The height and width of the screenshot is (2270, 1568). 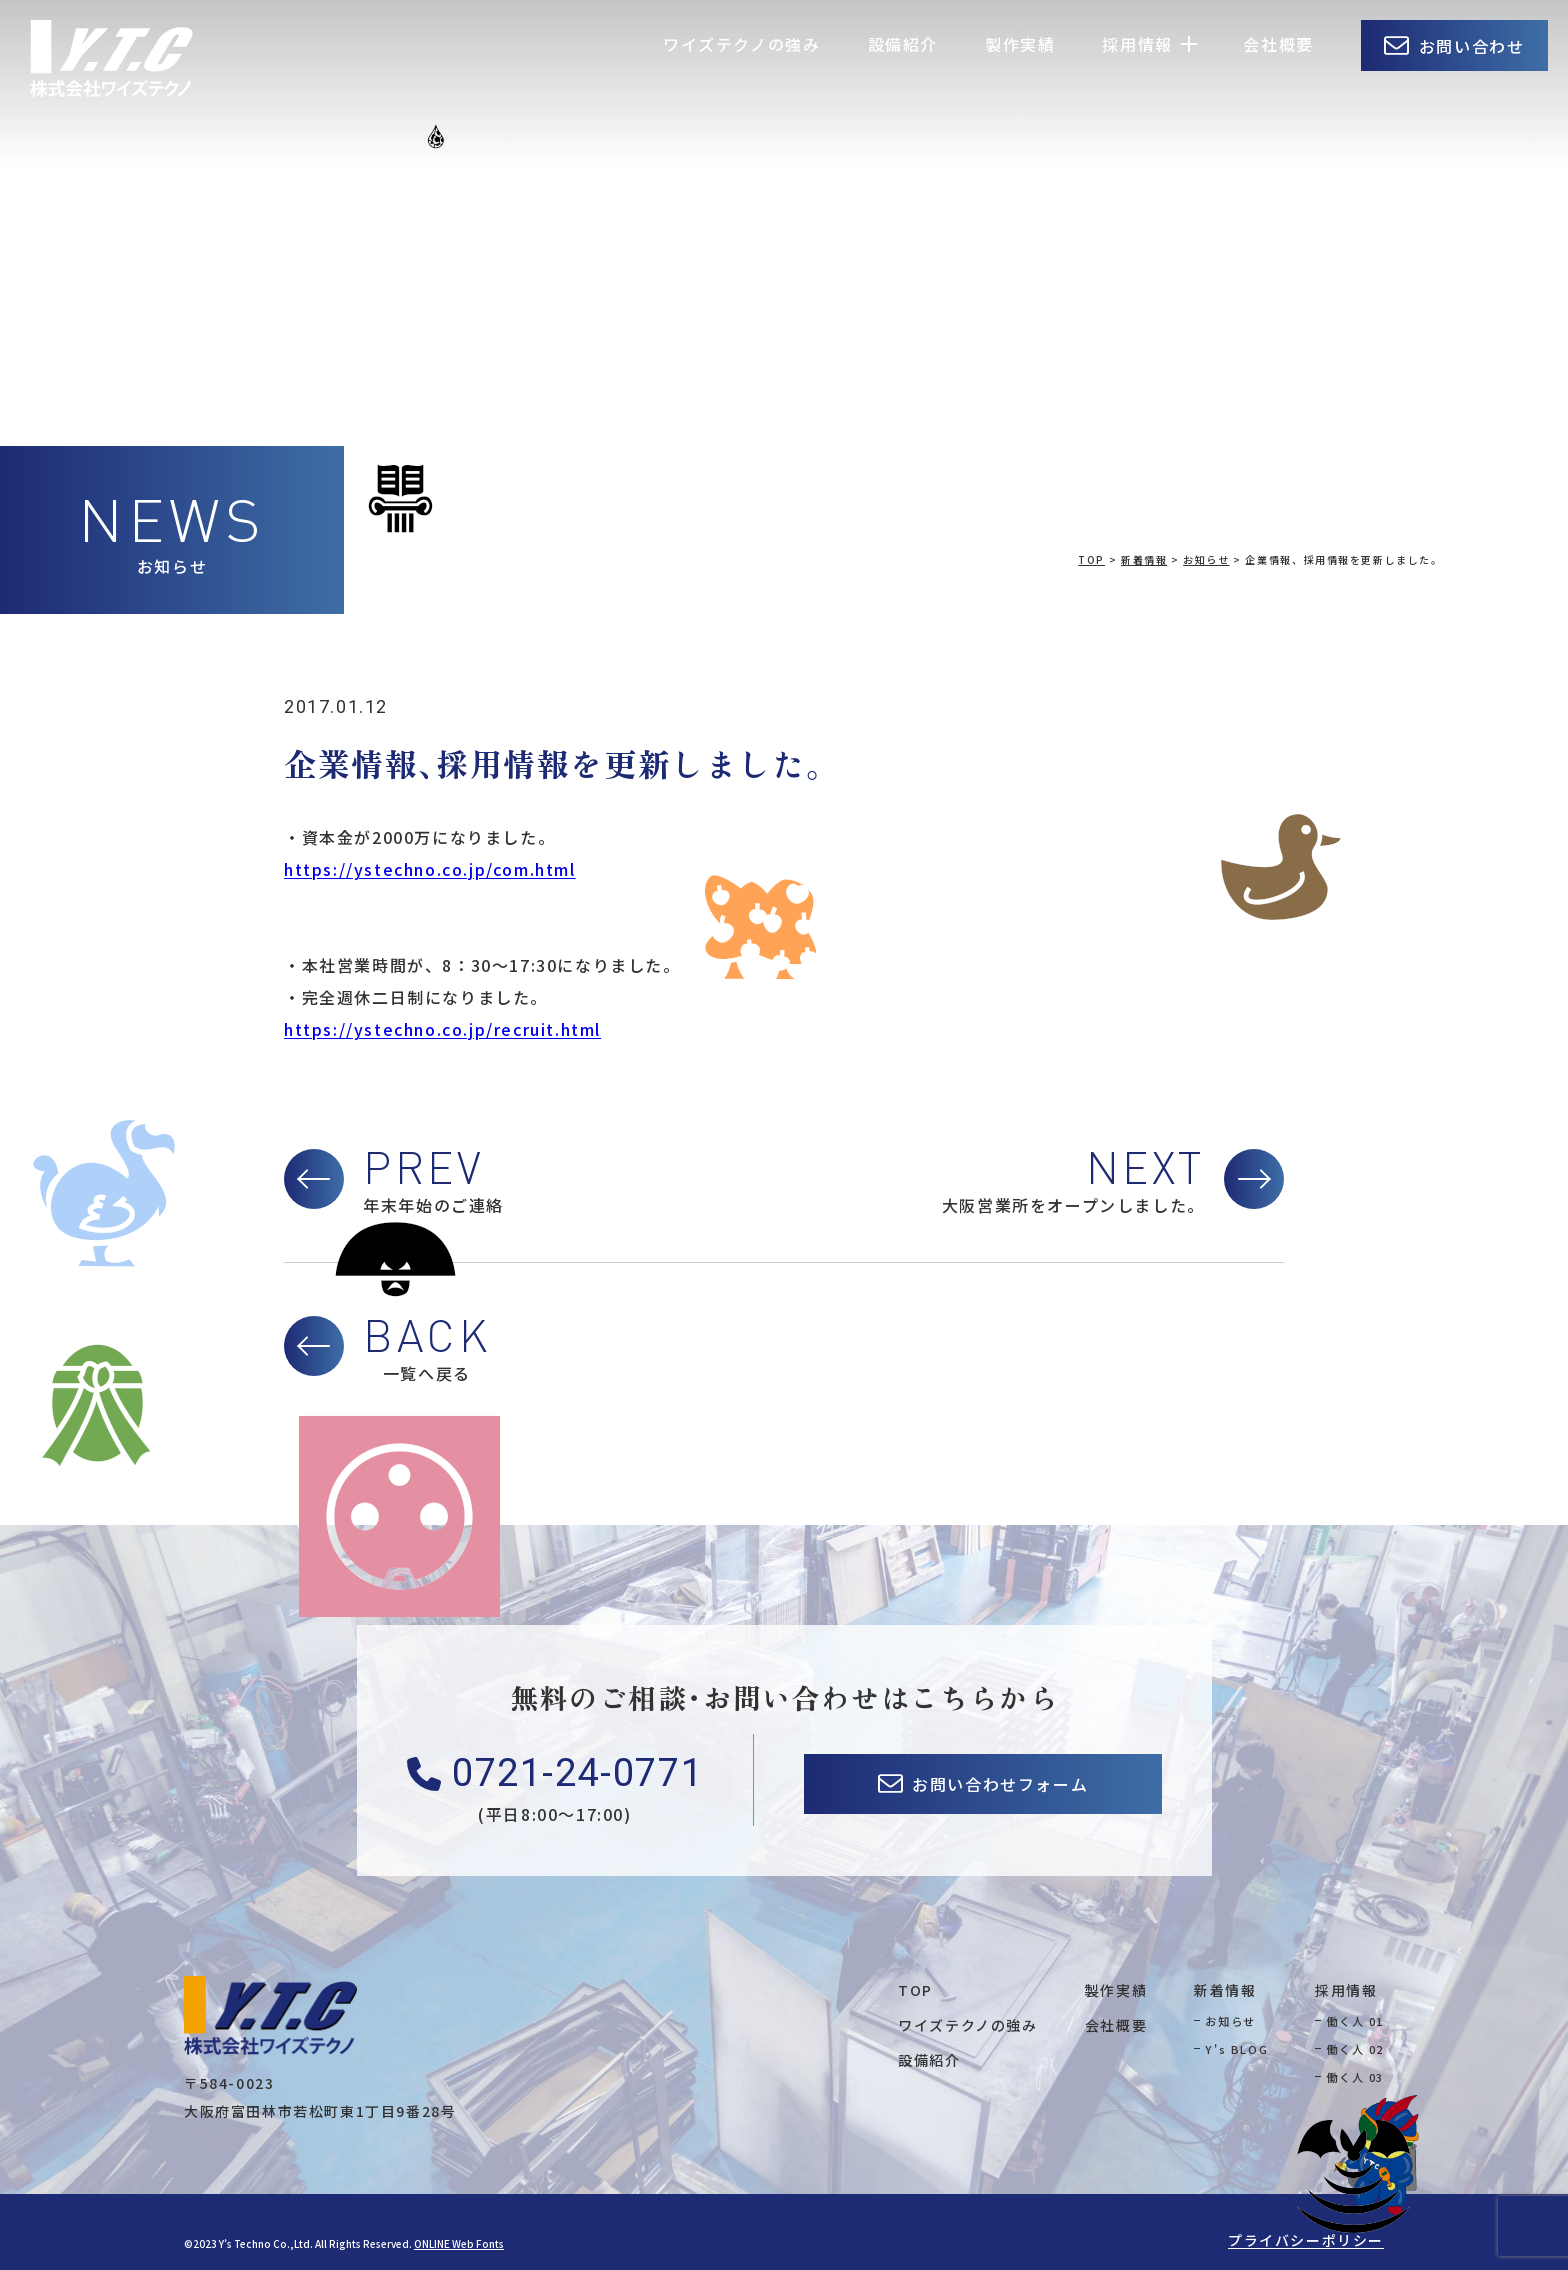 What do you see at coordinates (1281, 867) in the screenshot?
I see `access bath time or kids' mode features` at bounding box center [1281, 867].